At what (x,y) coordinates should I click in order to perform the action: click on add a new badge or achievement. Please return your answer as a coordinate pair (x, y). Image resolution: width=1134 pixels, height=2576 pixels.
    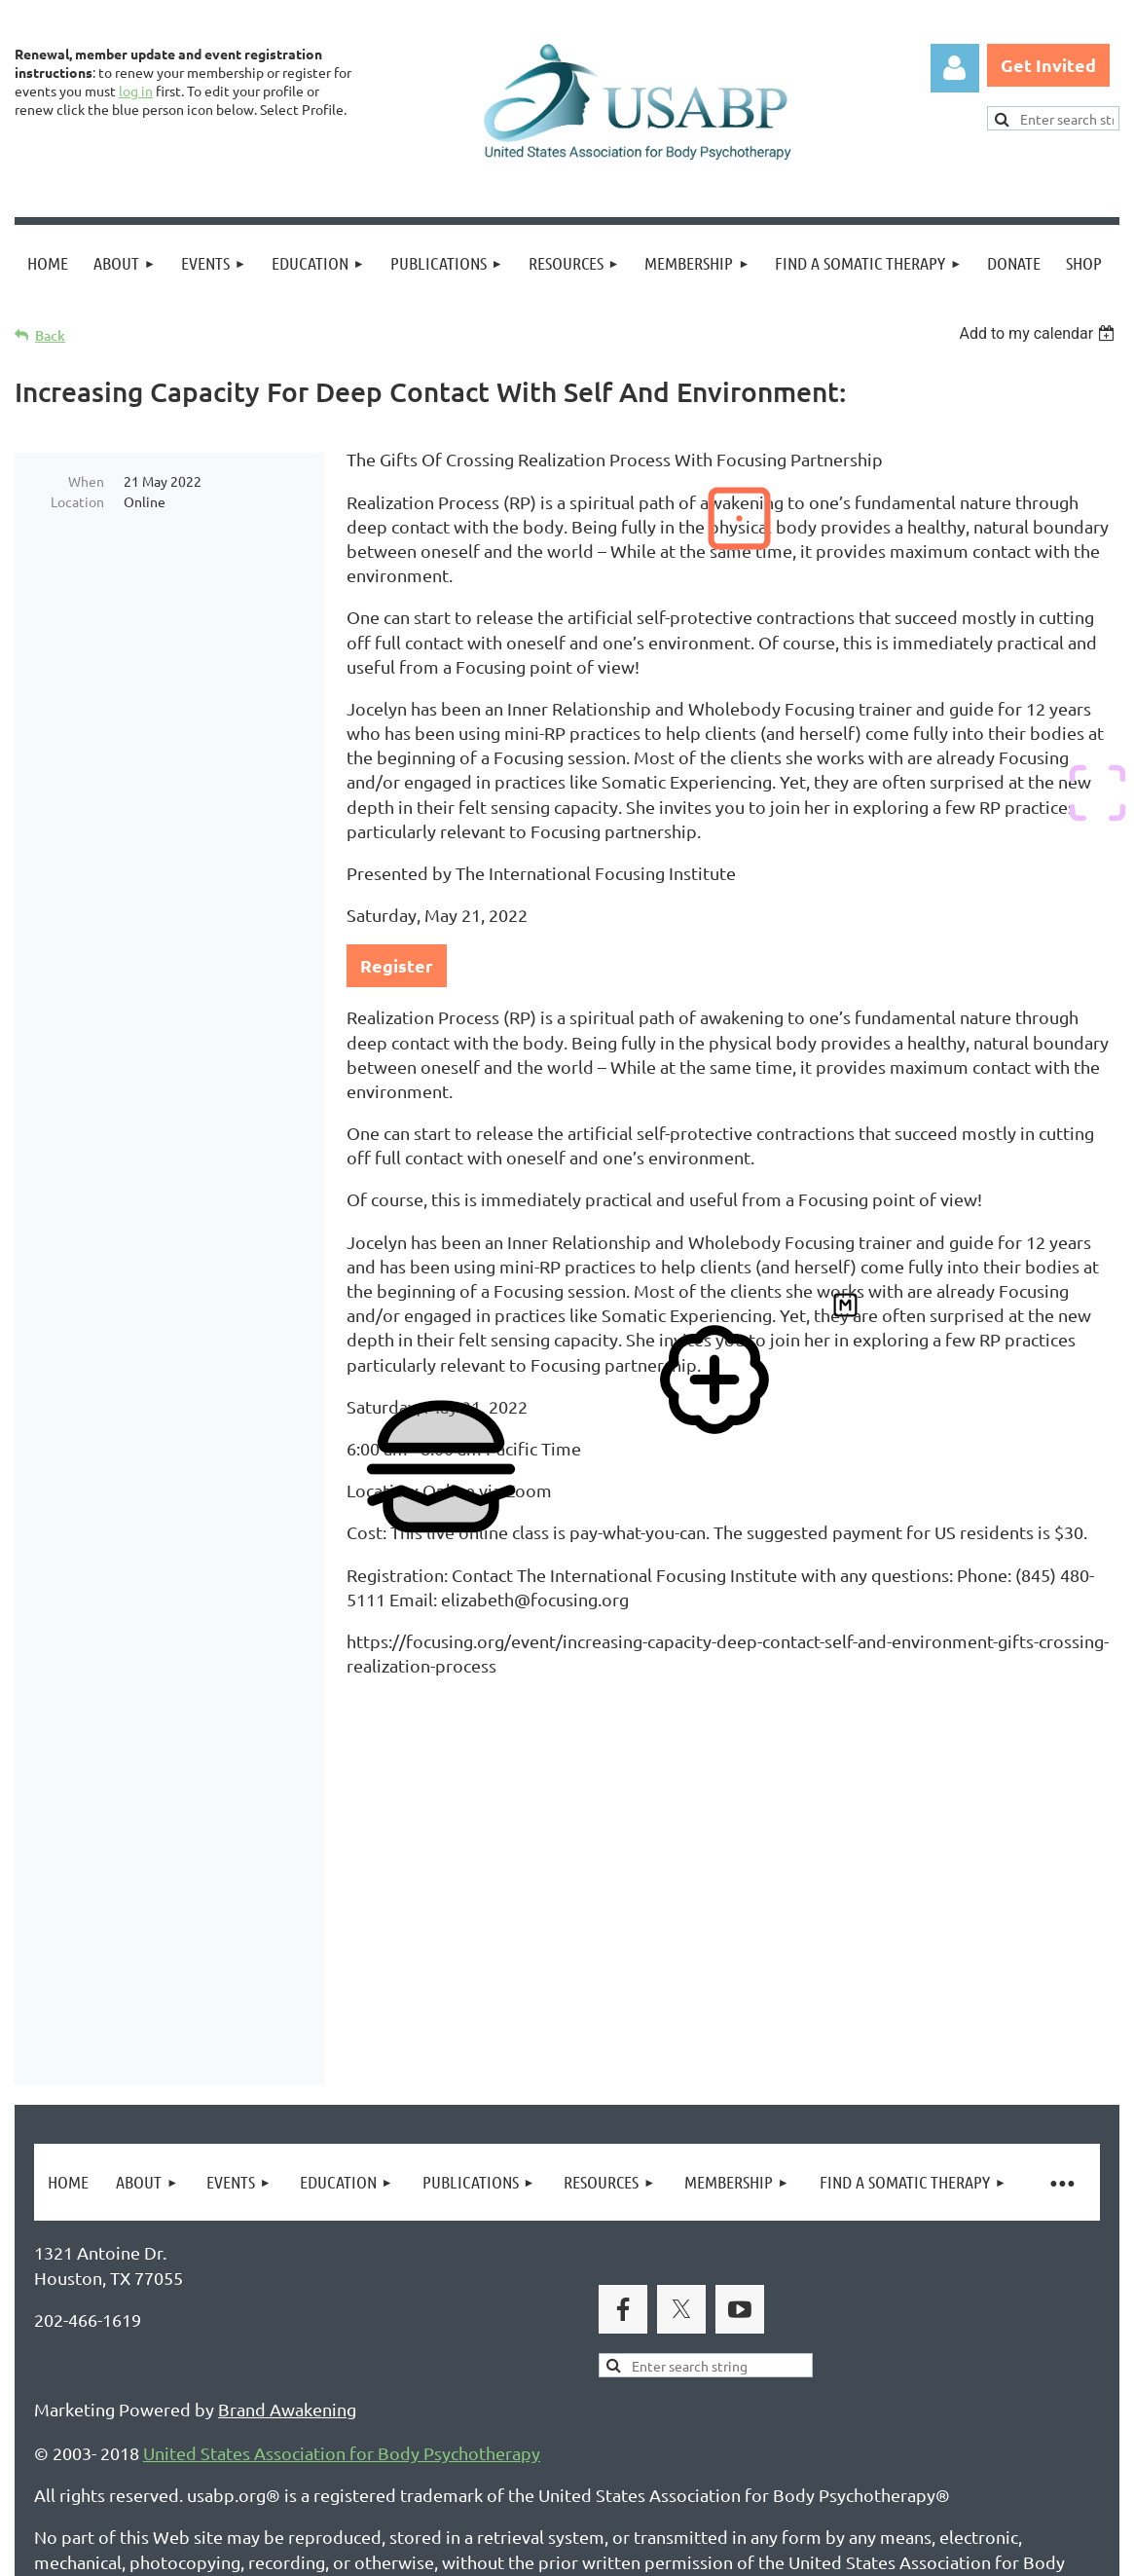
    Looking at the image, I should click on (714, 1380).